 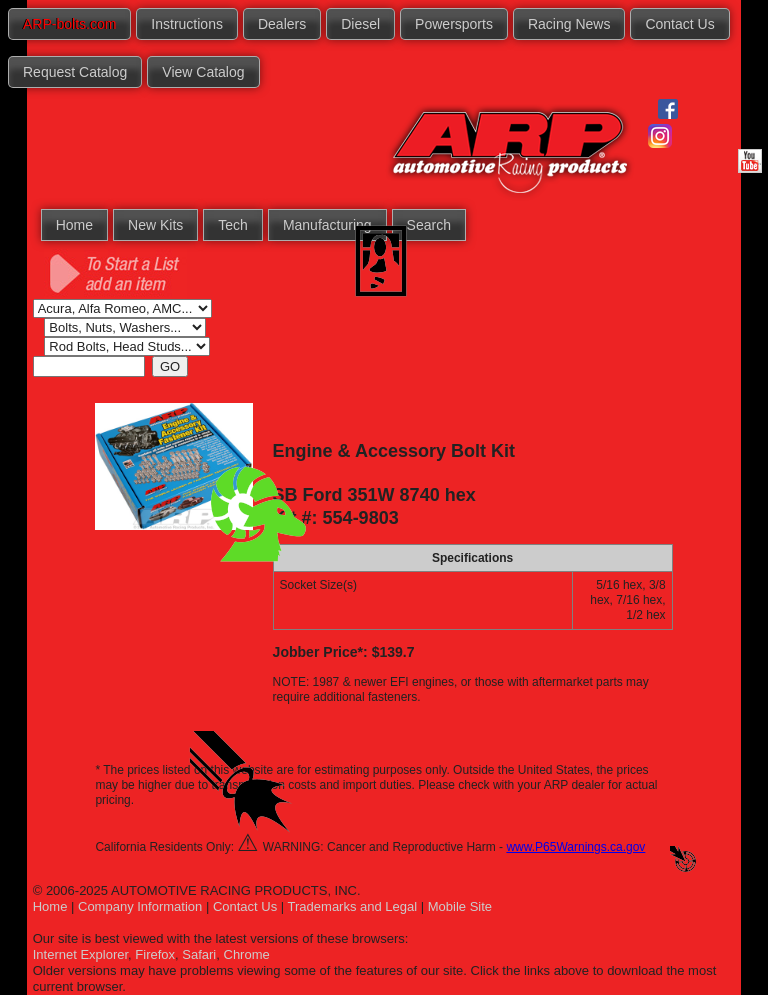 What do you see at coordinates (258, 514) in the screenshot?
I see `view ram or aries zodiac sign` at bounding box center [258, 514].